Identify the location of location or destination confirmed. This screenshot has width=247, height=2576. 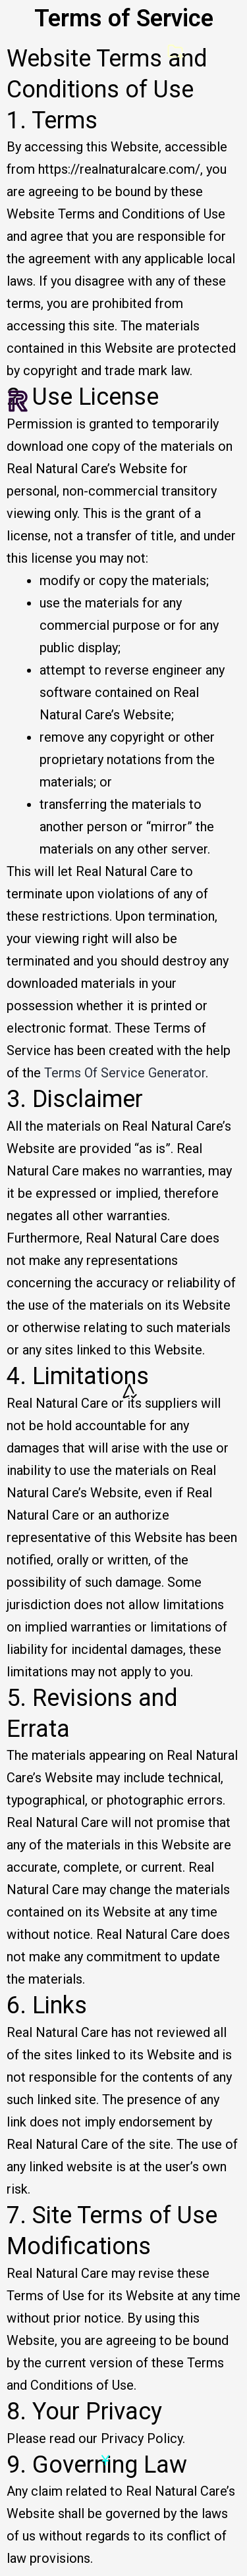
(129, 1391).